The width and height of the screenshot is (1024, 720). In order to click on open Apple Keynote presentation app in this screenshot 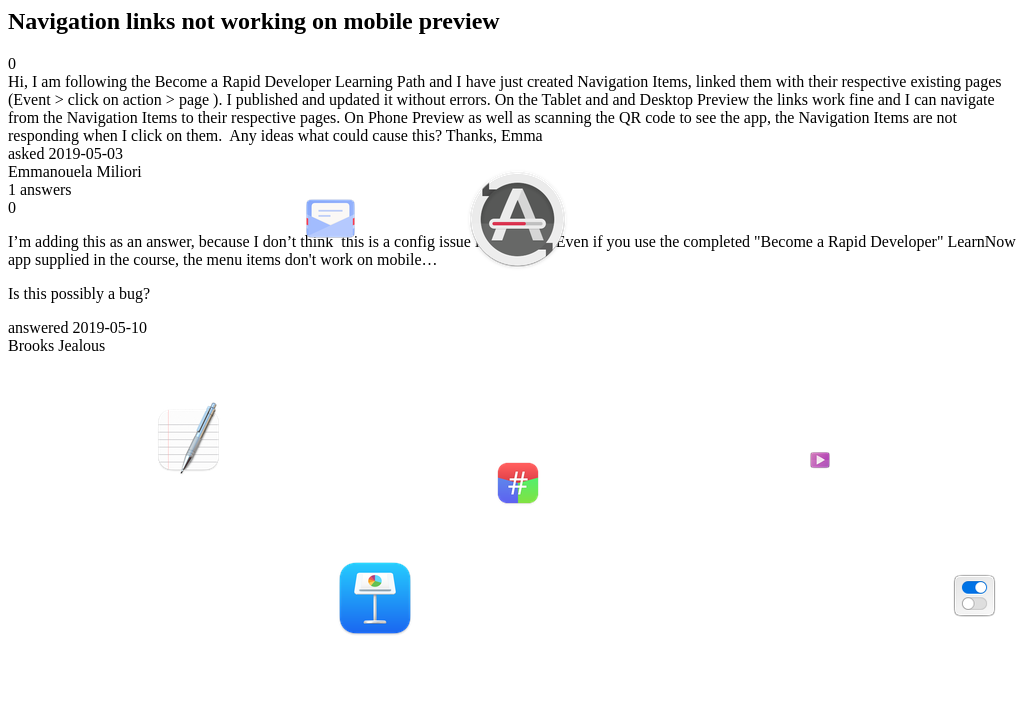, I will do `click(375, 598)`.